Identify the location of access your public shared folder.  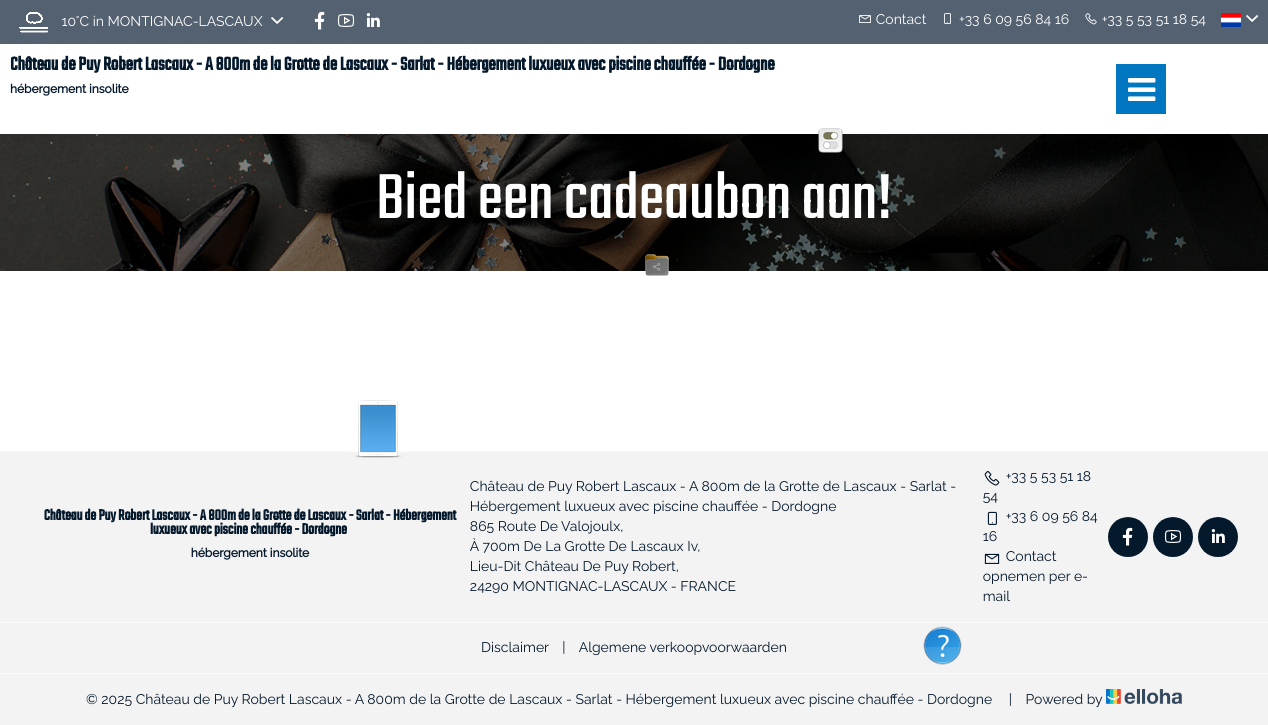
(657, 265).